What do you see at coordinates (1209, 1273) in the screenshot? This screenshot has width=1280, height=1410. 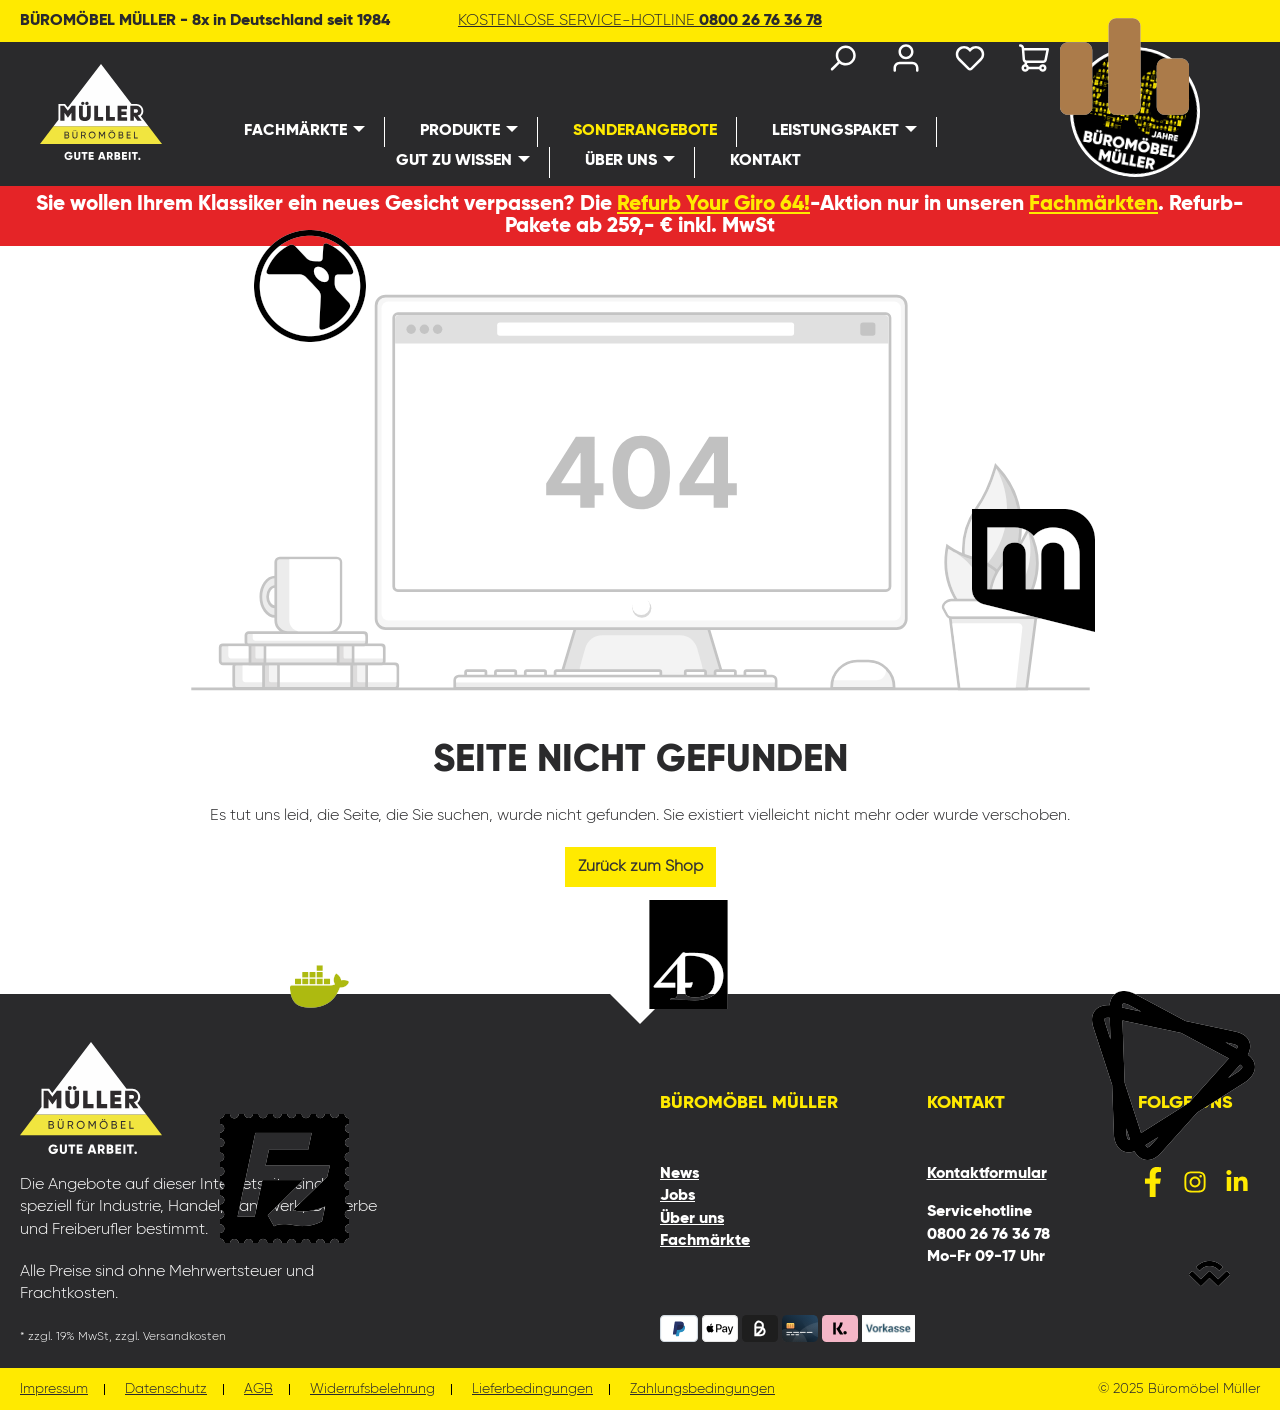 I see `connect your crypto wallet via WalletConnect` at bounding box center [1209, 1273].